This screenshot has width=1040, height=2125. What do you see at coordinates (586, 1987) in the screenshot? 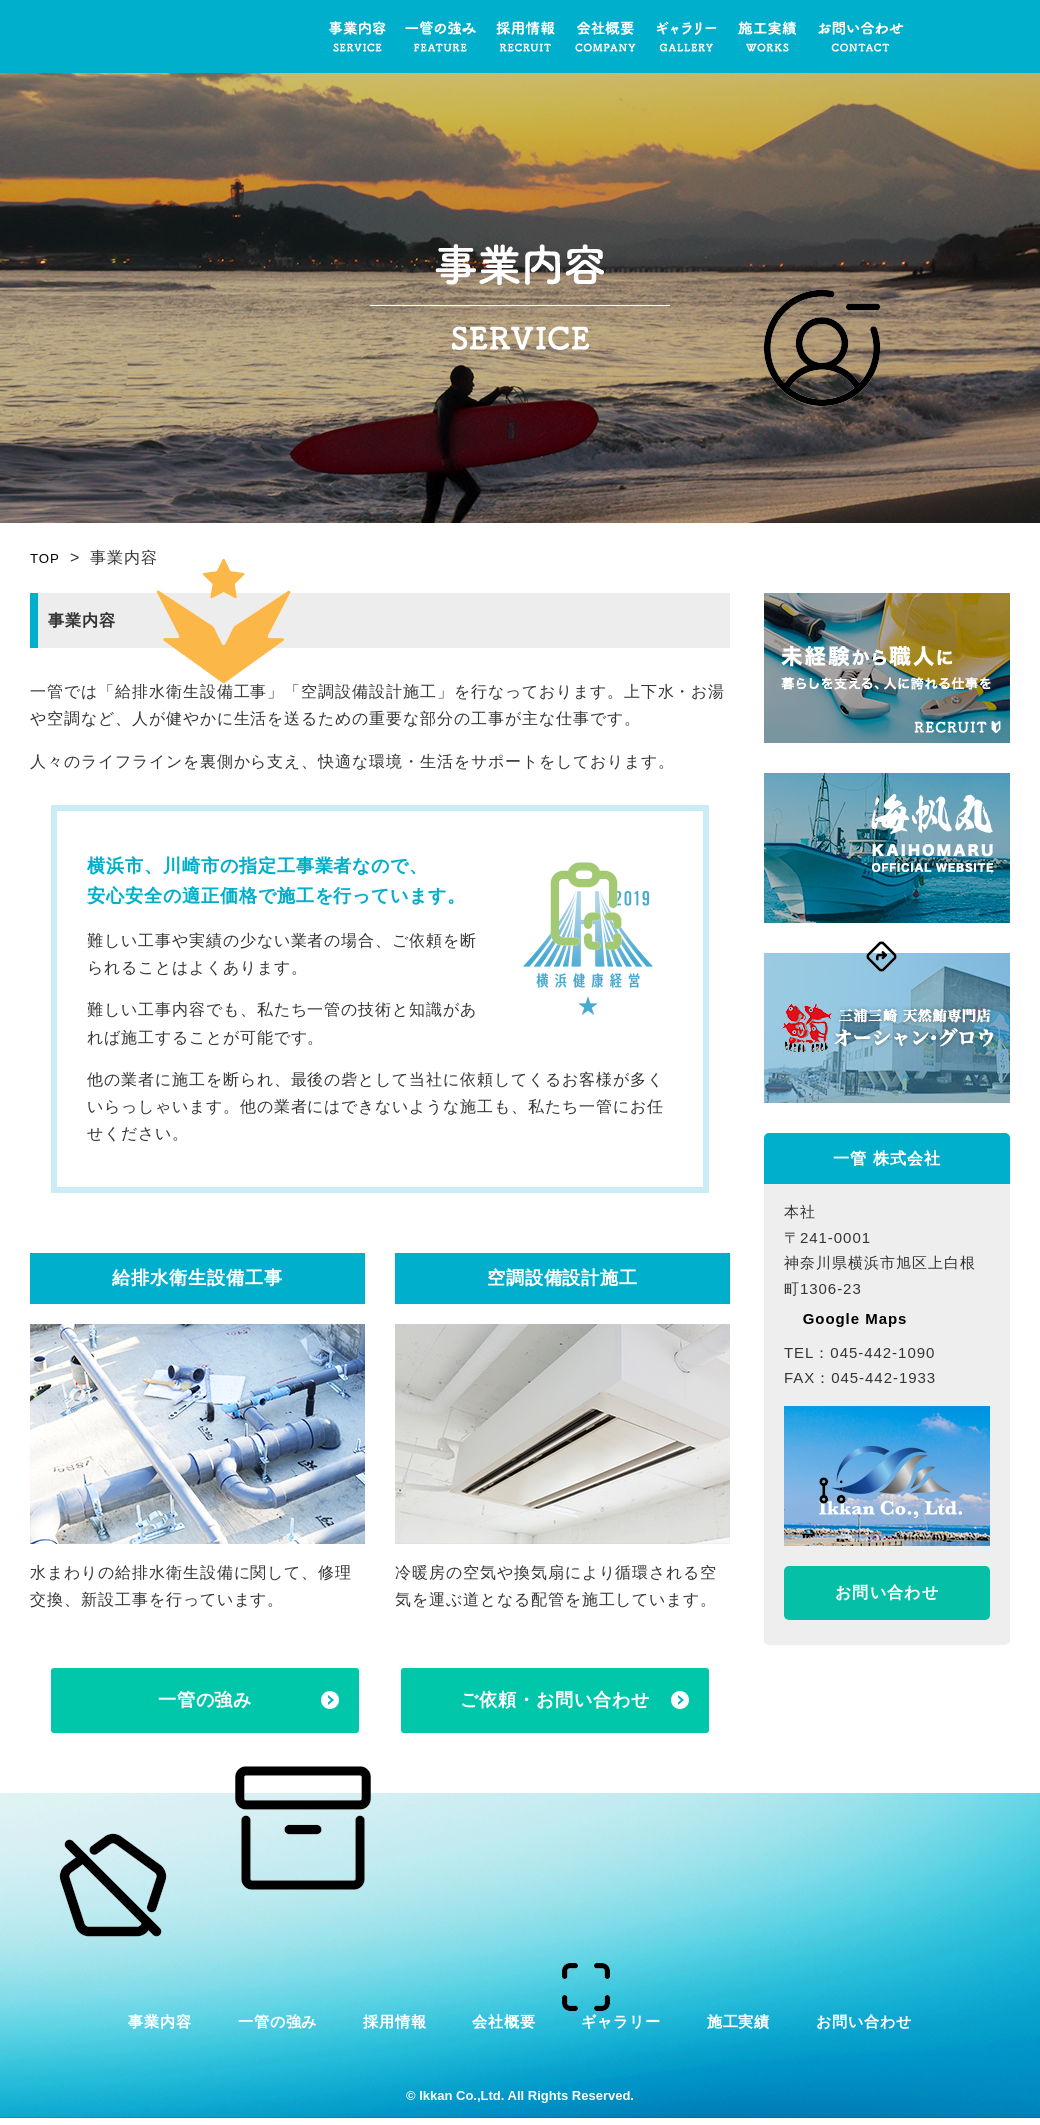
I see `maximize window to full screen` at bounding box center [586, 1987].